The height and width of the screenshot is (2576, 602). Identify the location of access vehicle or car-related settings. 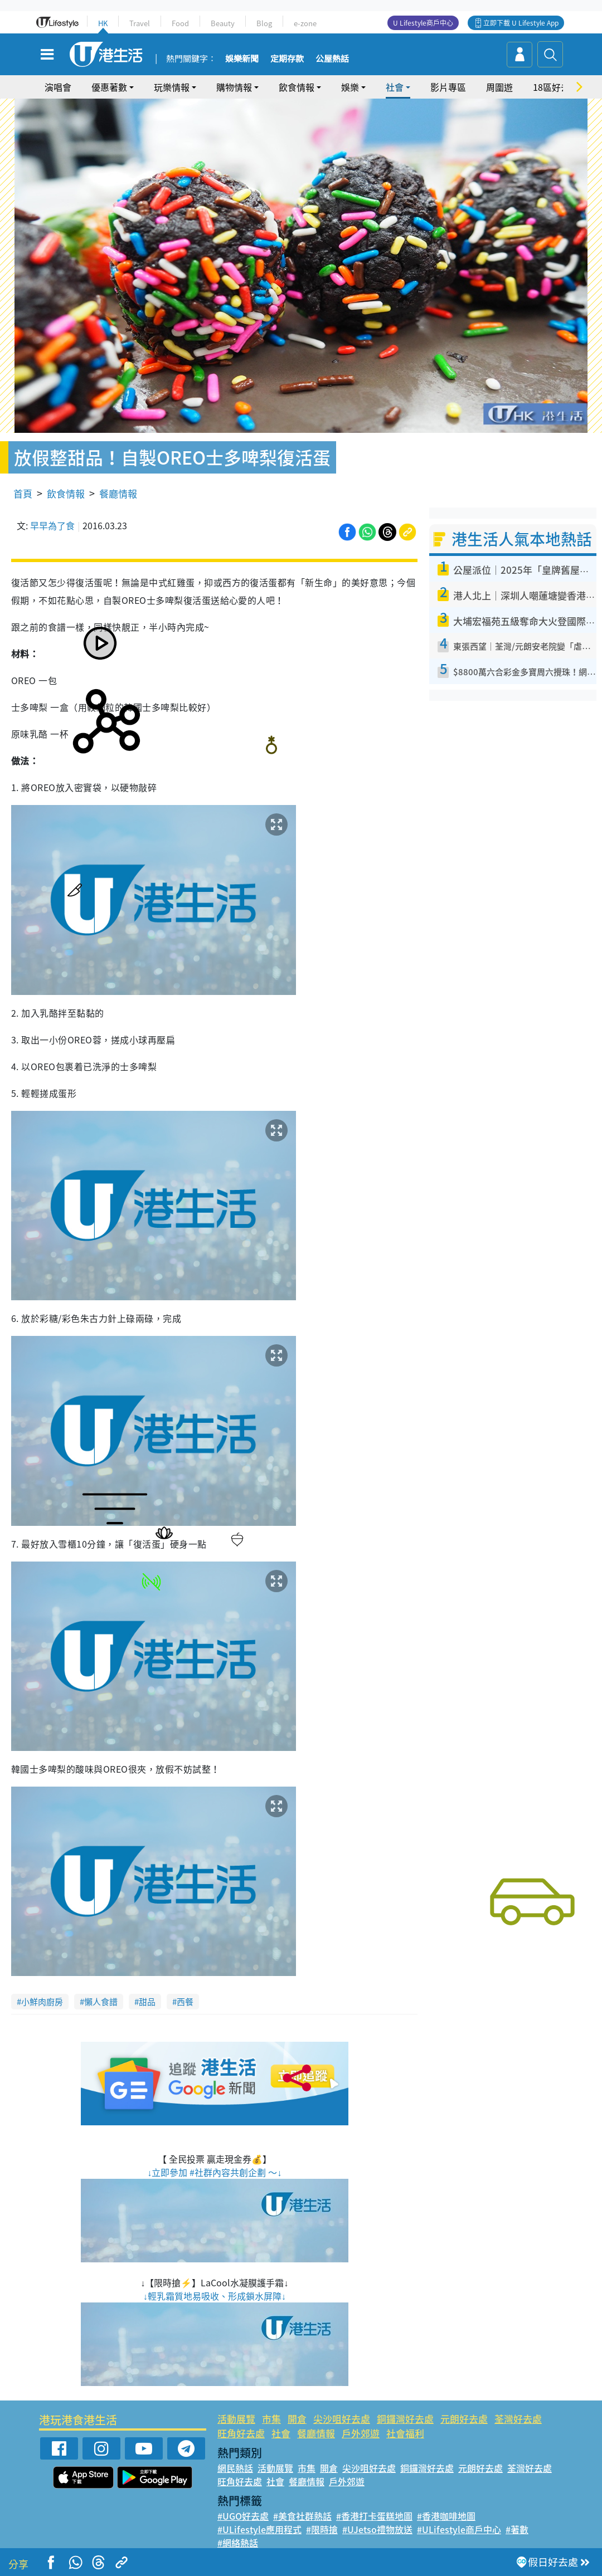
(532, 1899).